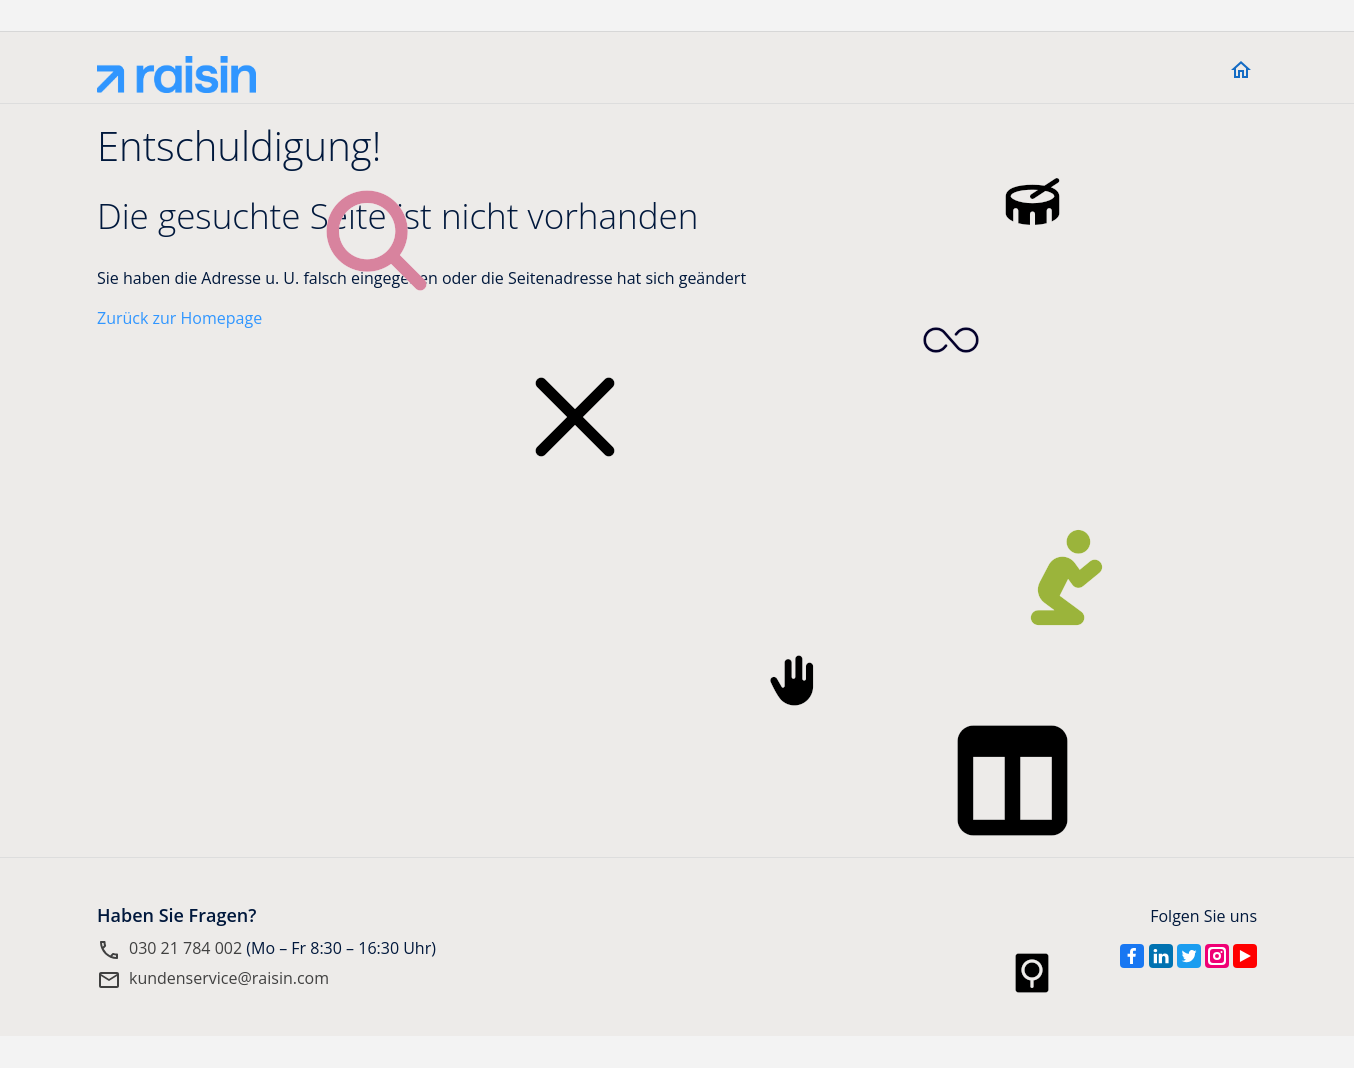 Image resolution: width=1354 pixels, height=1068 pixels. What do you see at coordinates (793, 680) in the screenshot?
I see `stop or pause an action` at bounding box center [793, 680].